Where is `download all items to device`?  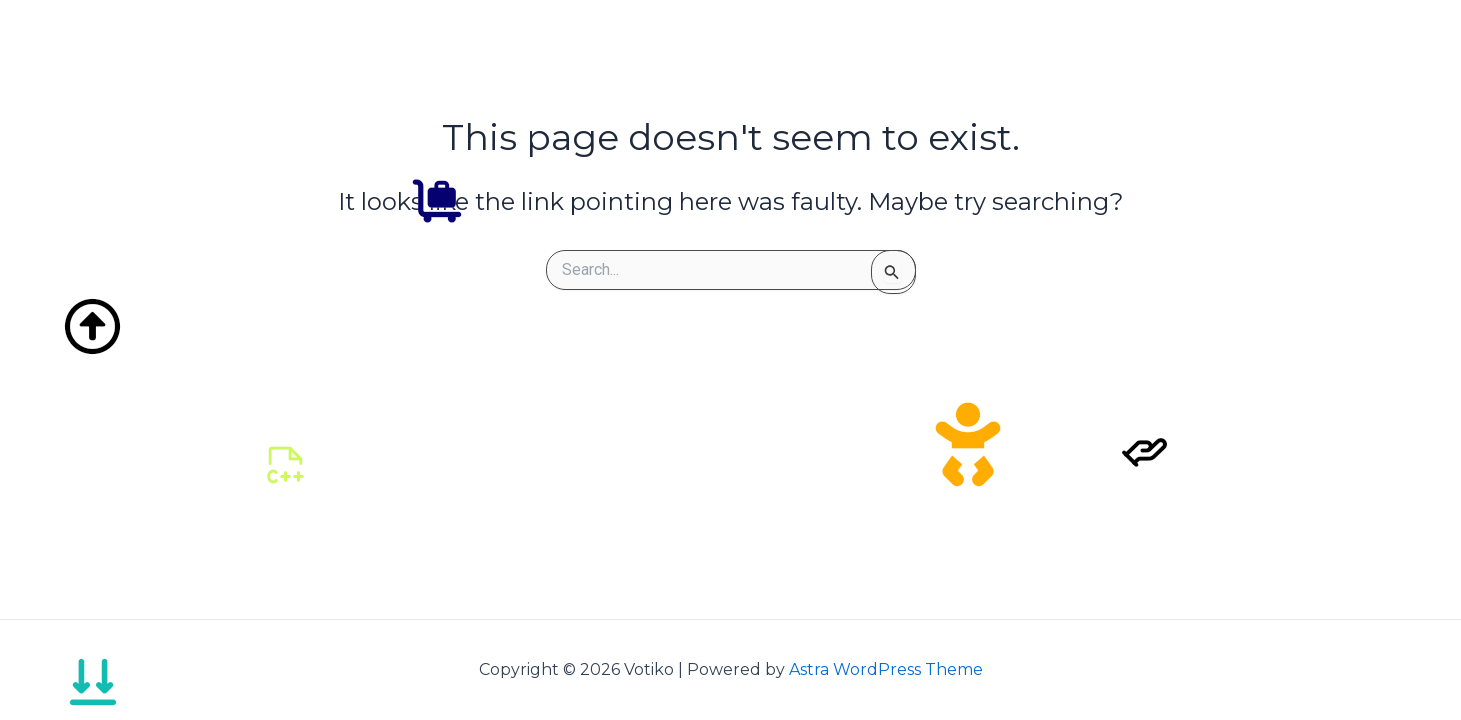 download all items to device is located at coordinates (93, 682).